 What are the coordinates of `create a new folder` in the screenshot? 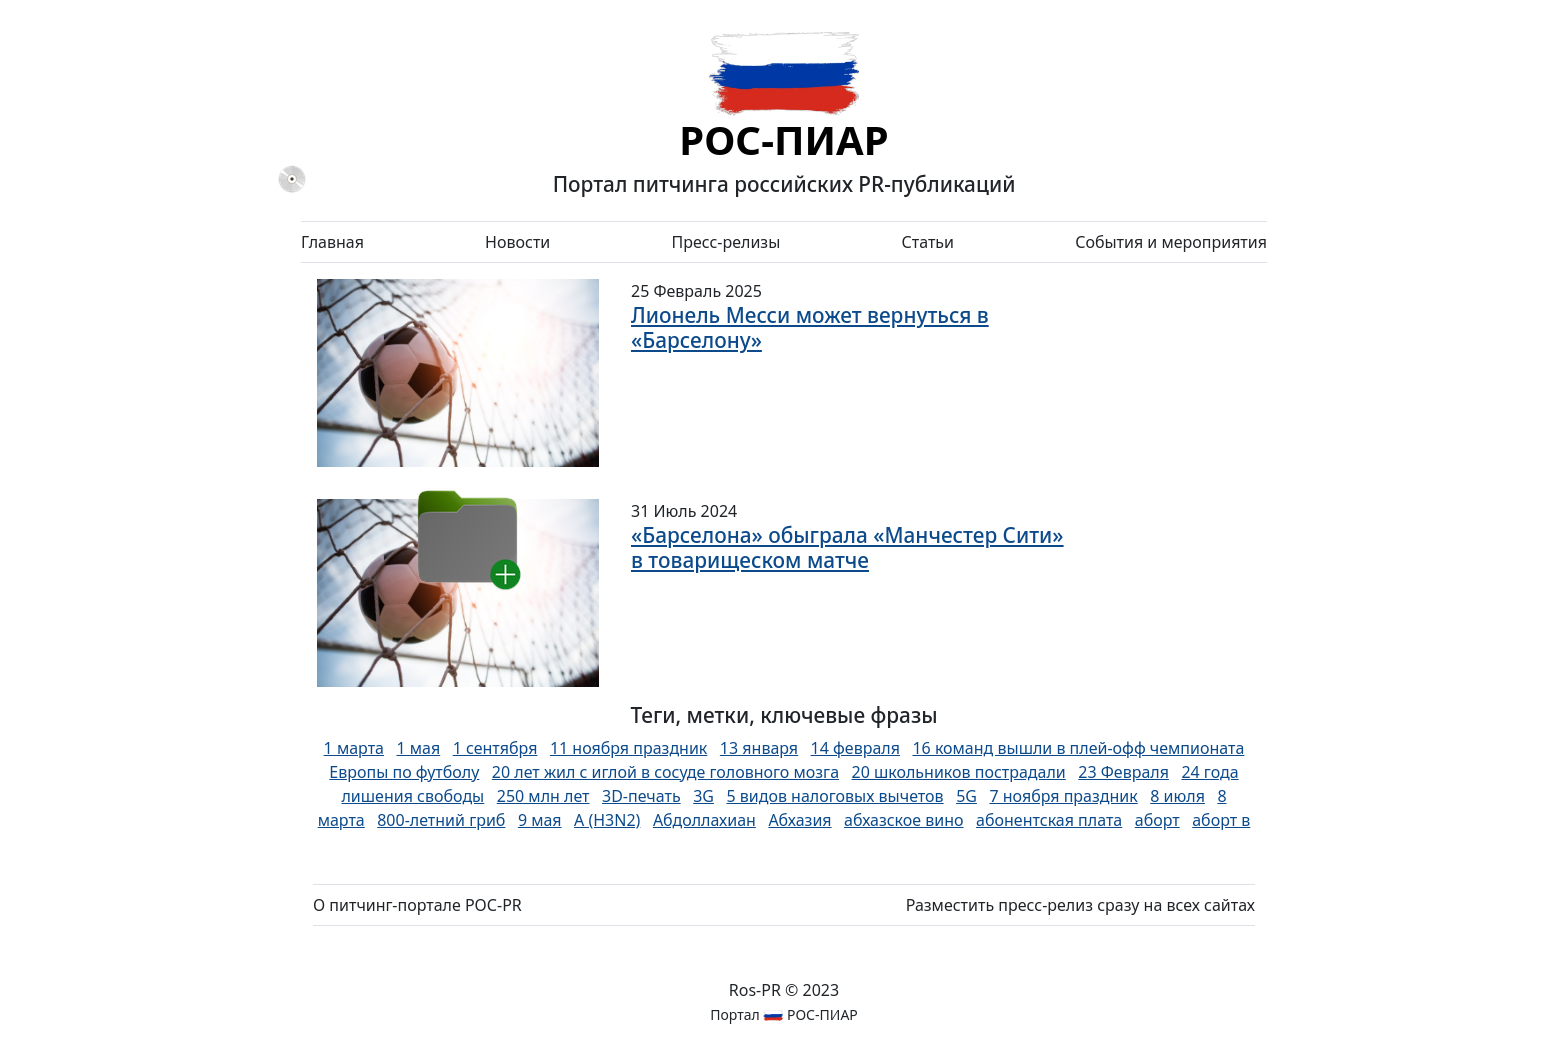 It's located at (467, 536).